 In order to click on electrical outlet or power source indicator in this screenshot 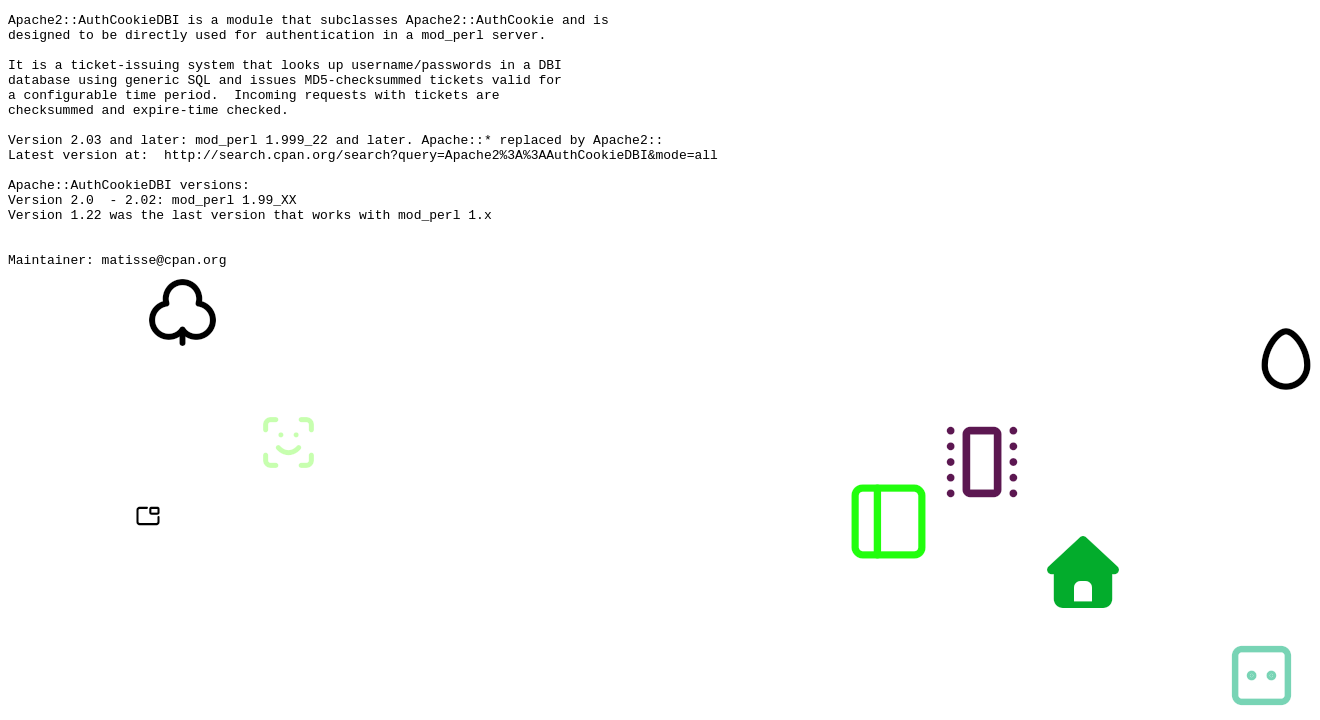, I will do `click(1261, 675)`.